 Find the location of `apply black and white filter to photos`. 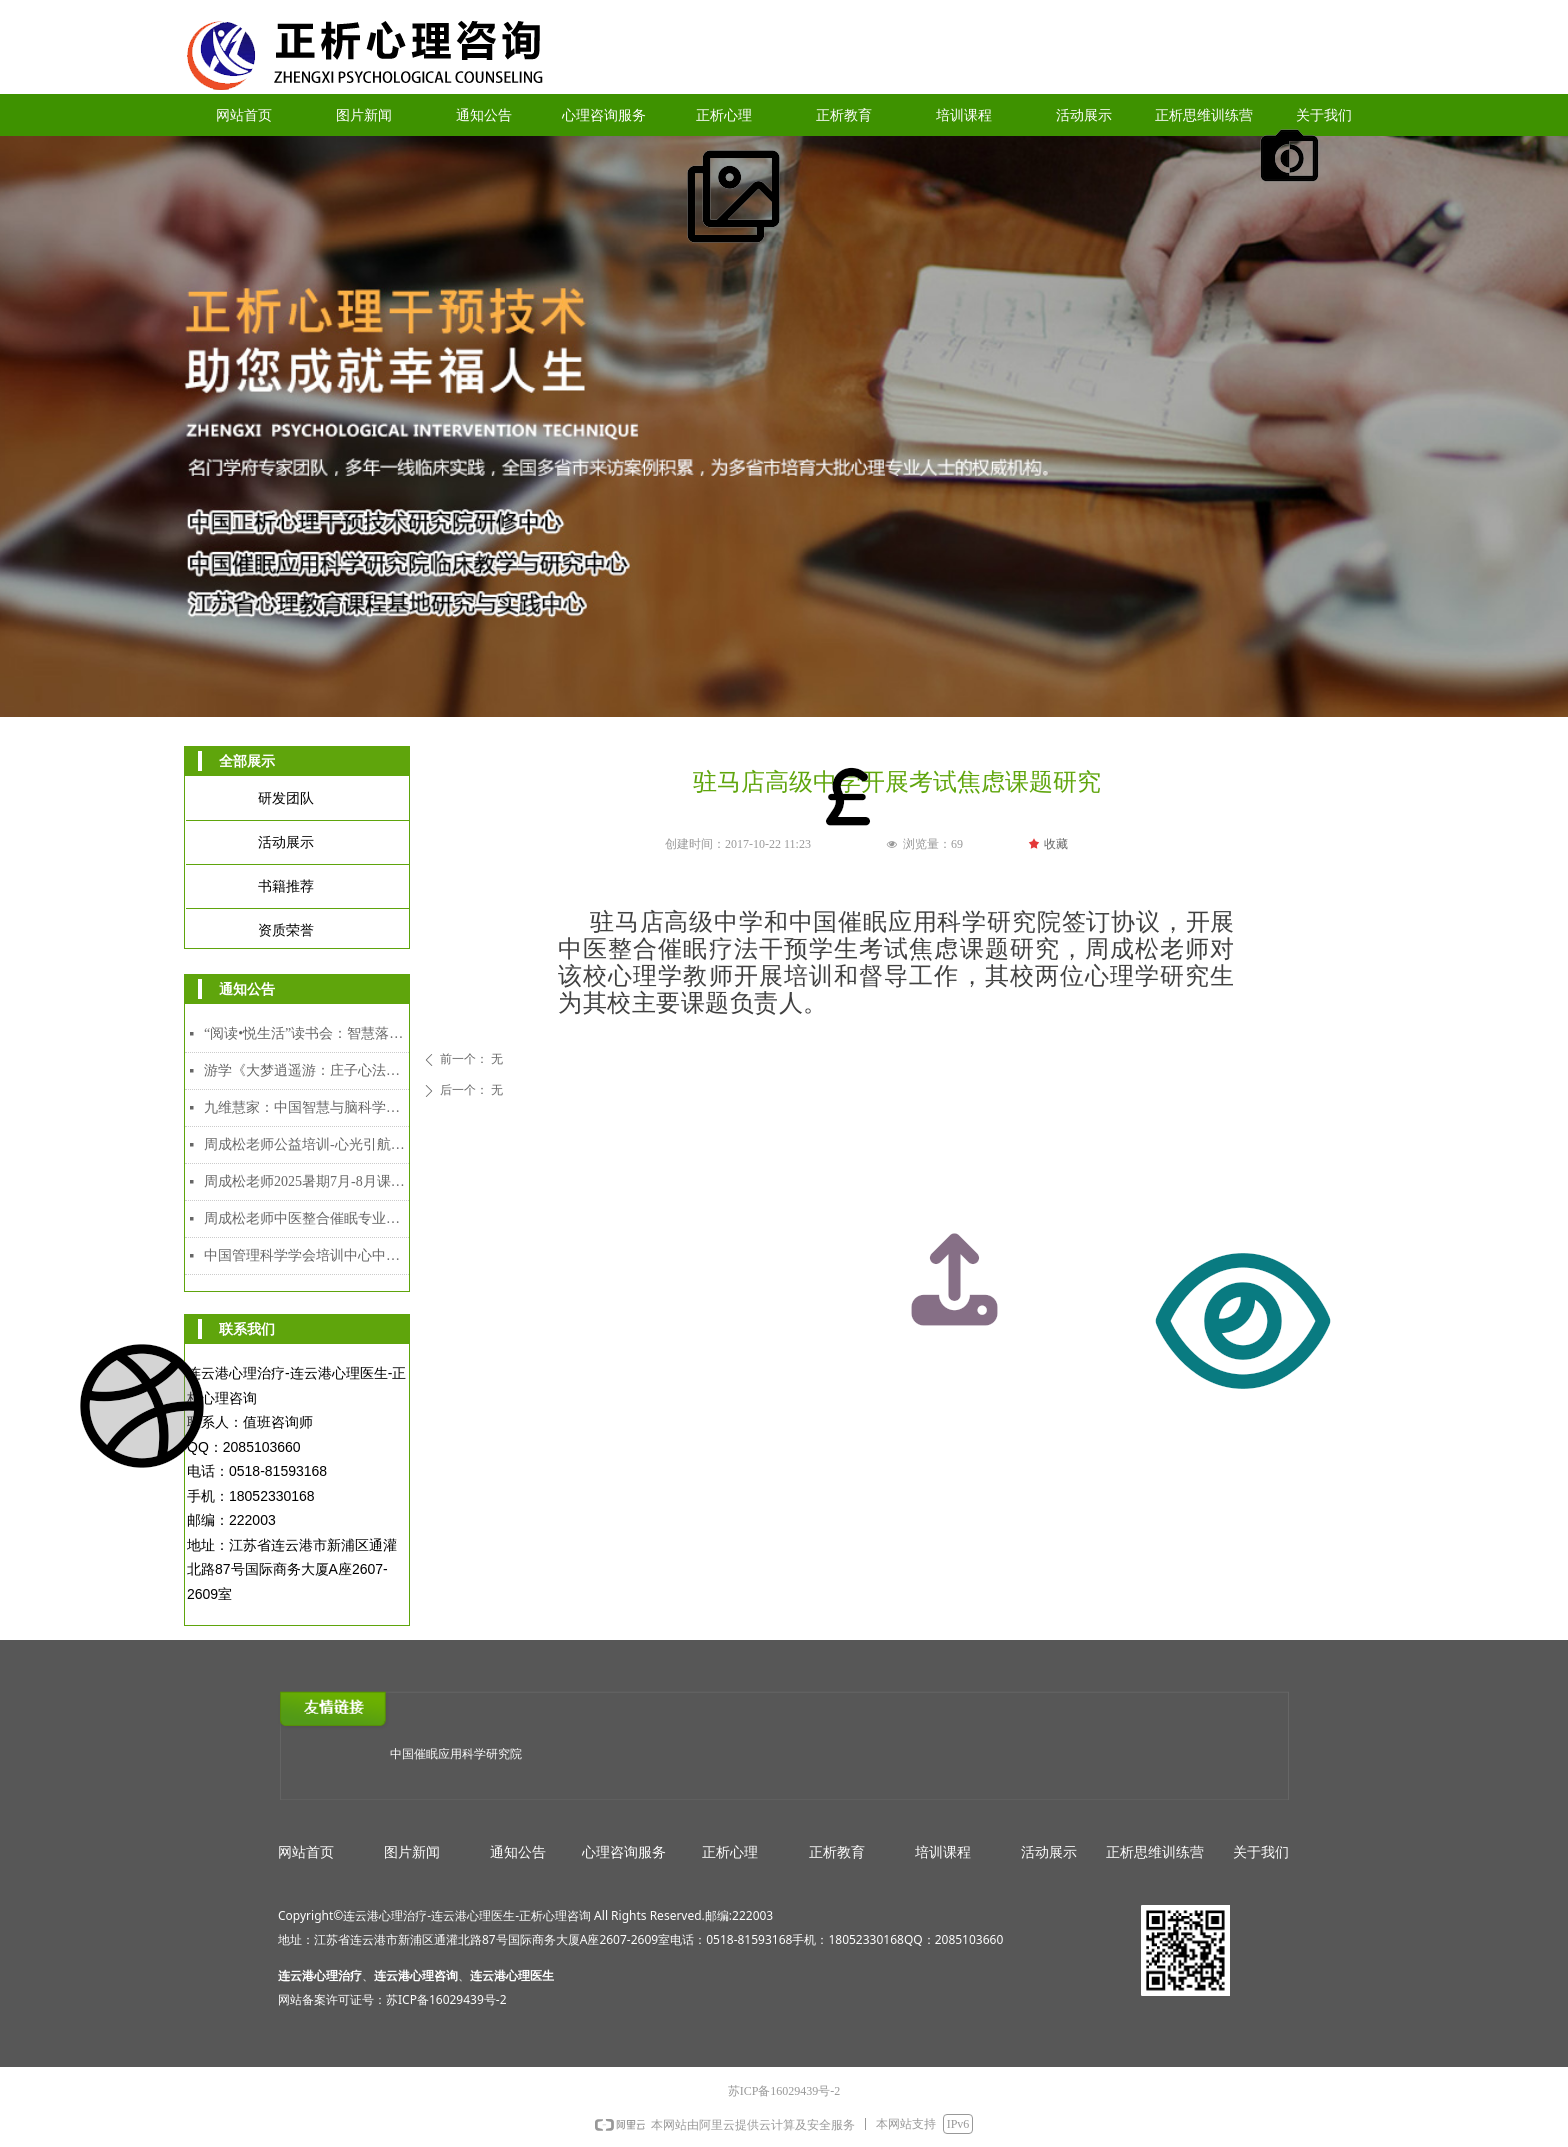

apply black and white filter to photos is located at coordinates (1289, 155).